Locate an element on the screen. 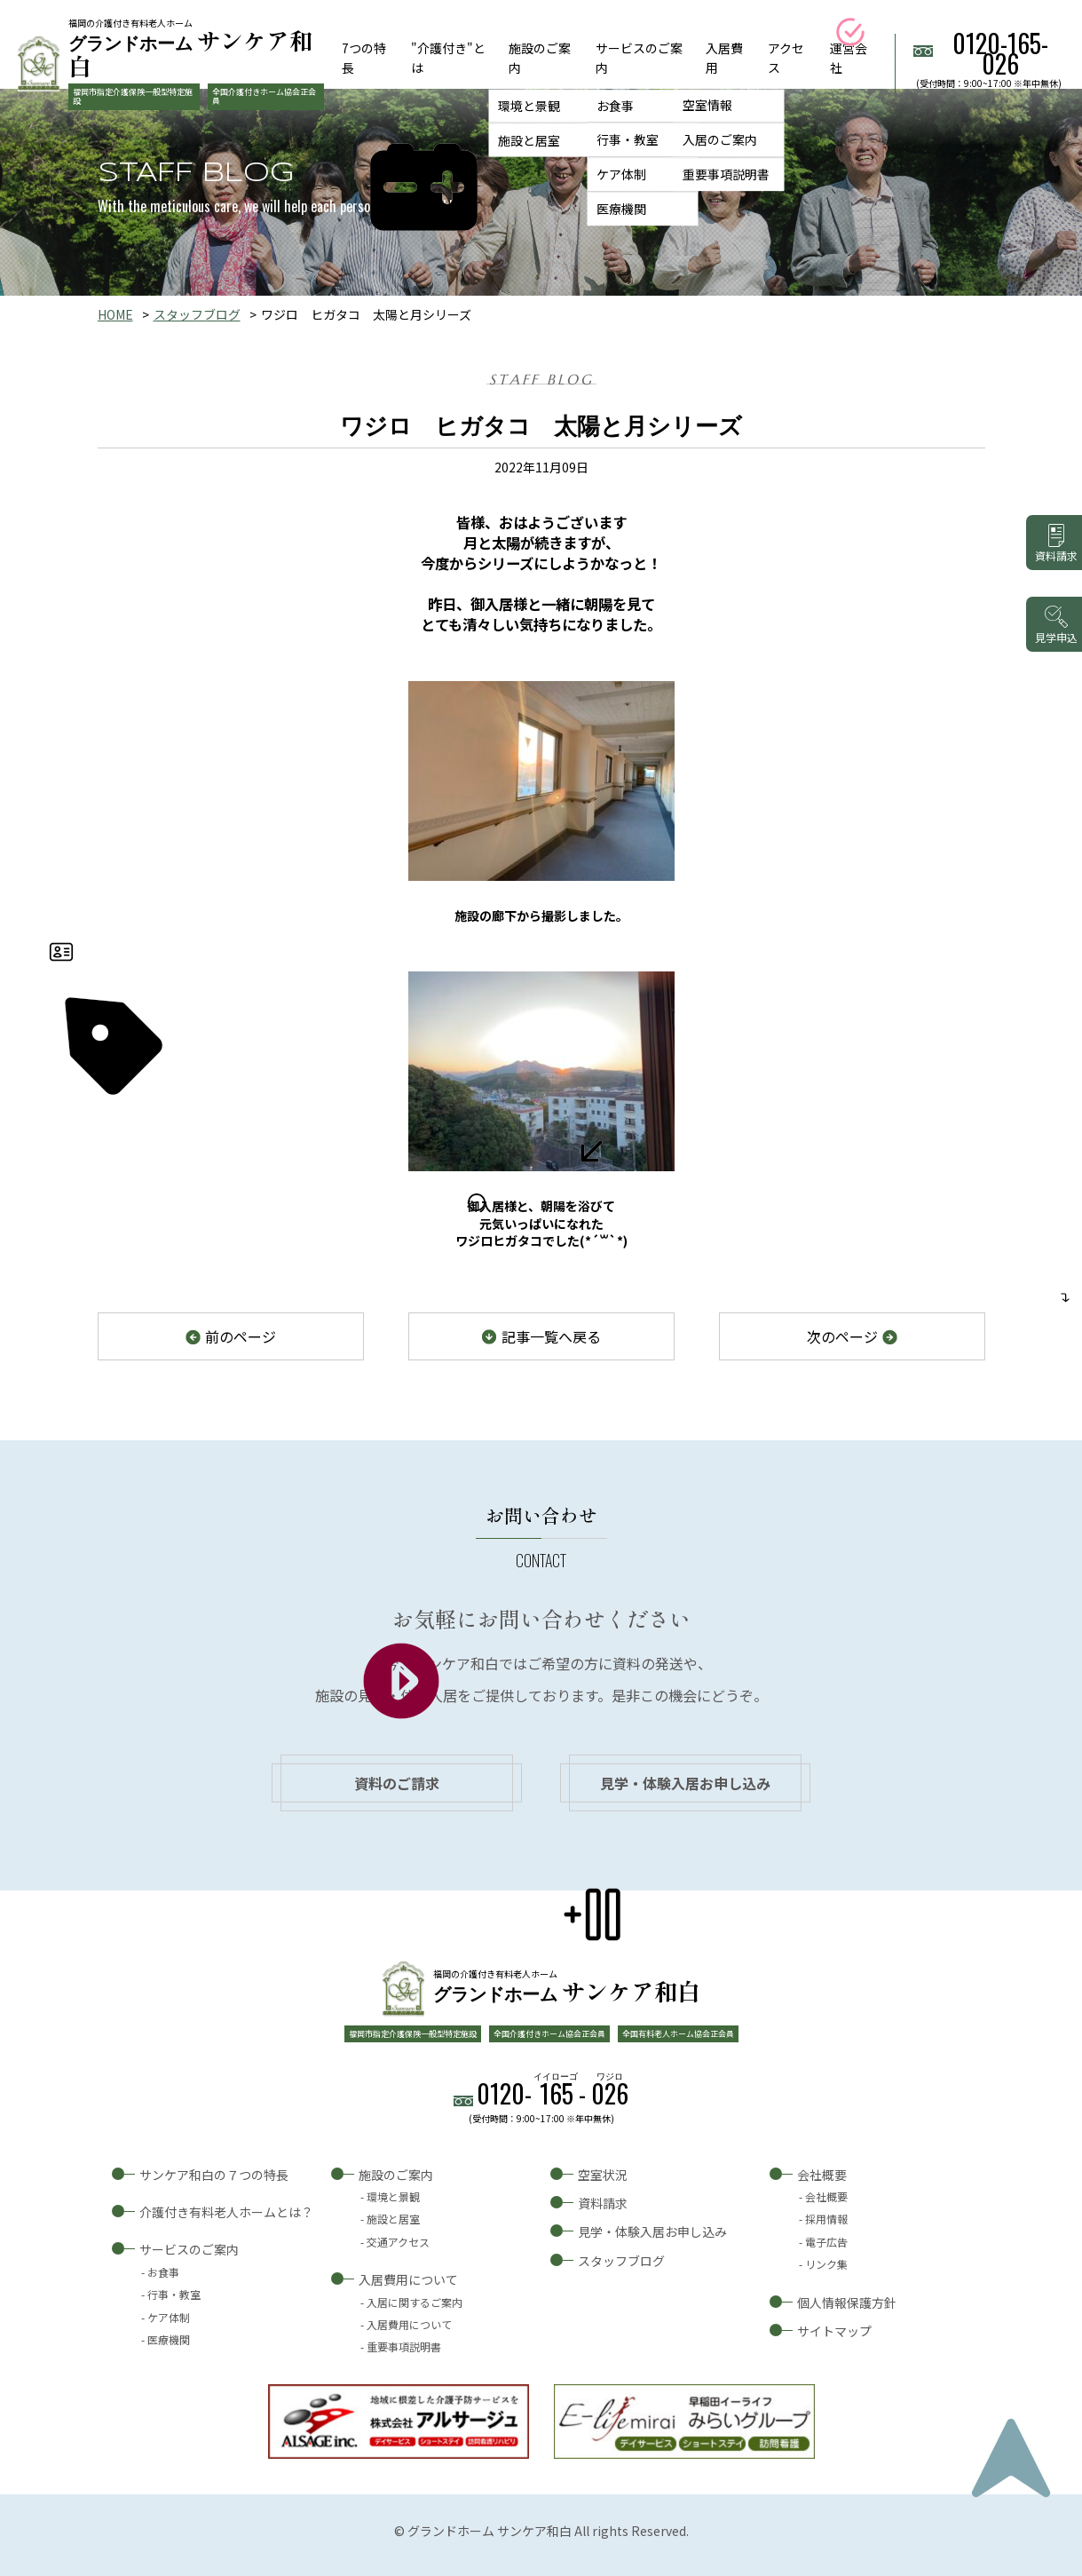 Image resolution: width=1082 pixels, height=2576 pixels. view tags or labels is located at coordinates (108, 1041).